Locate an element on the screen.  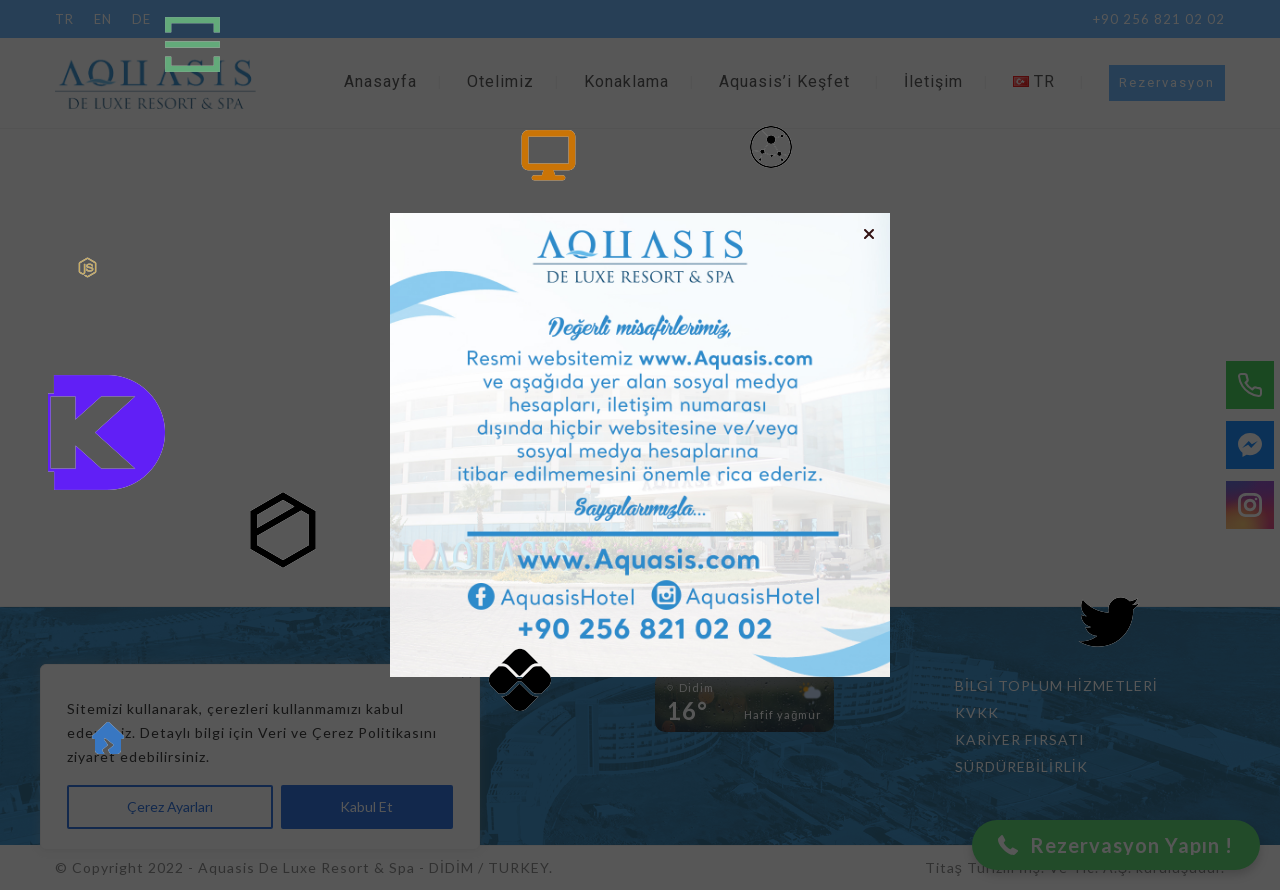
report property damage is located at coordinates (108, 738).